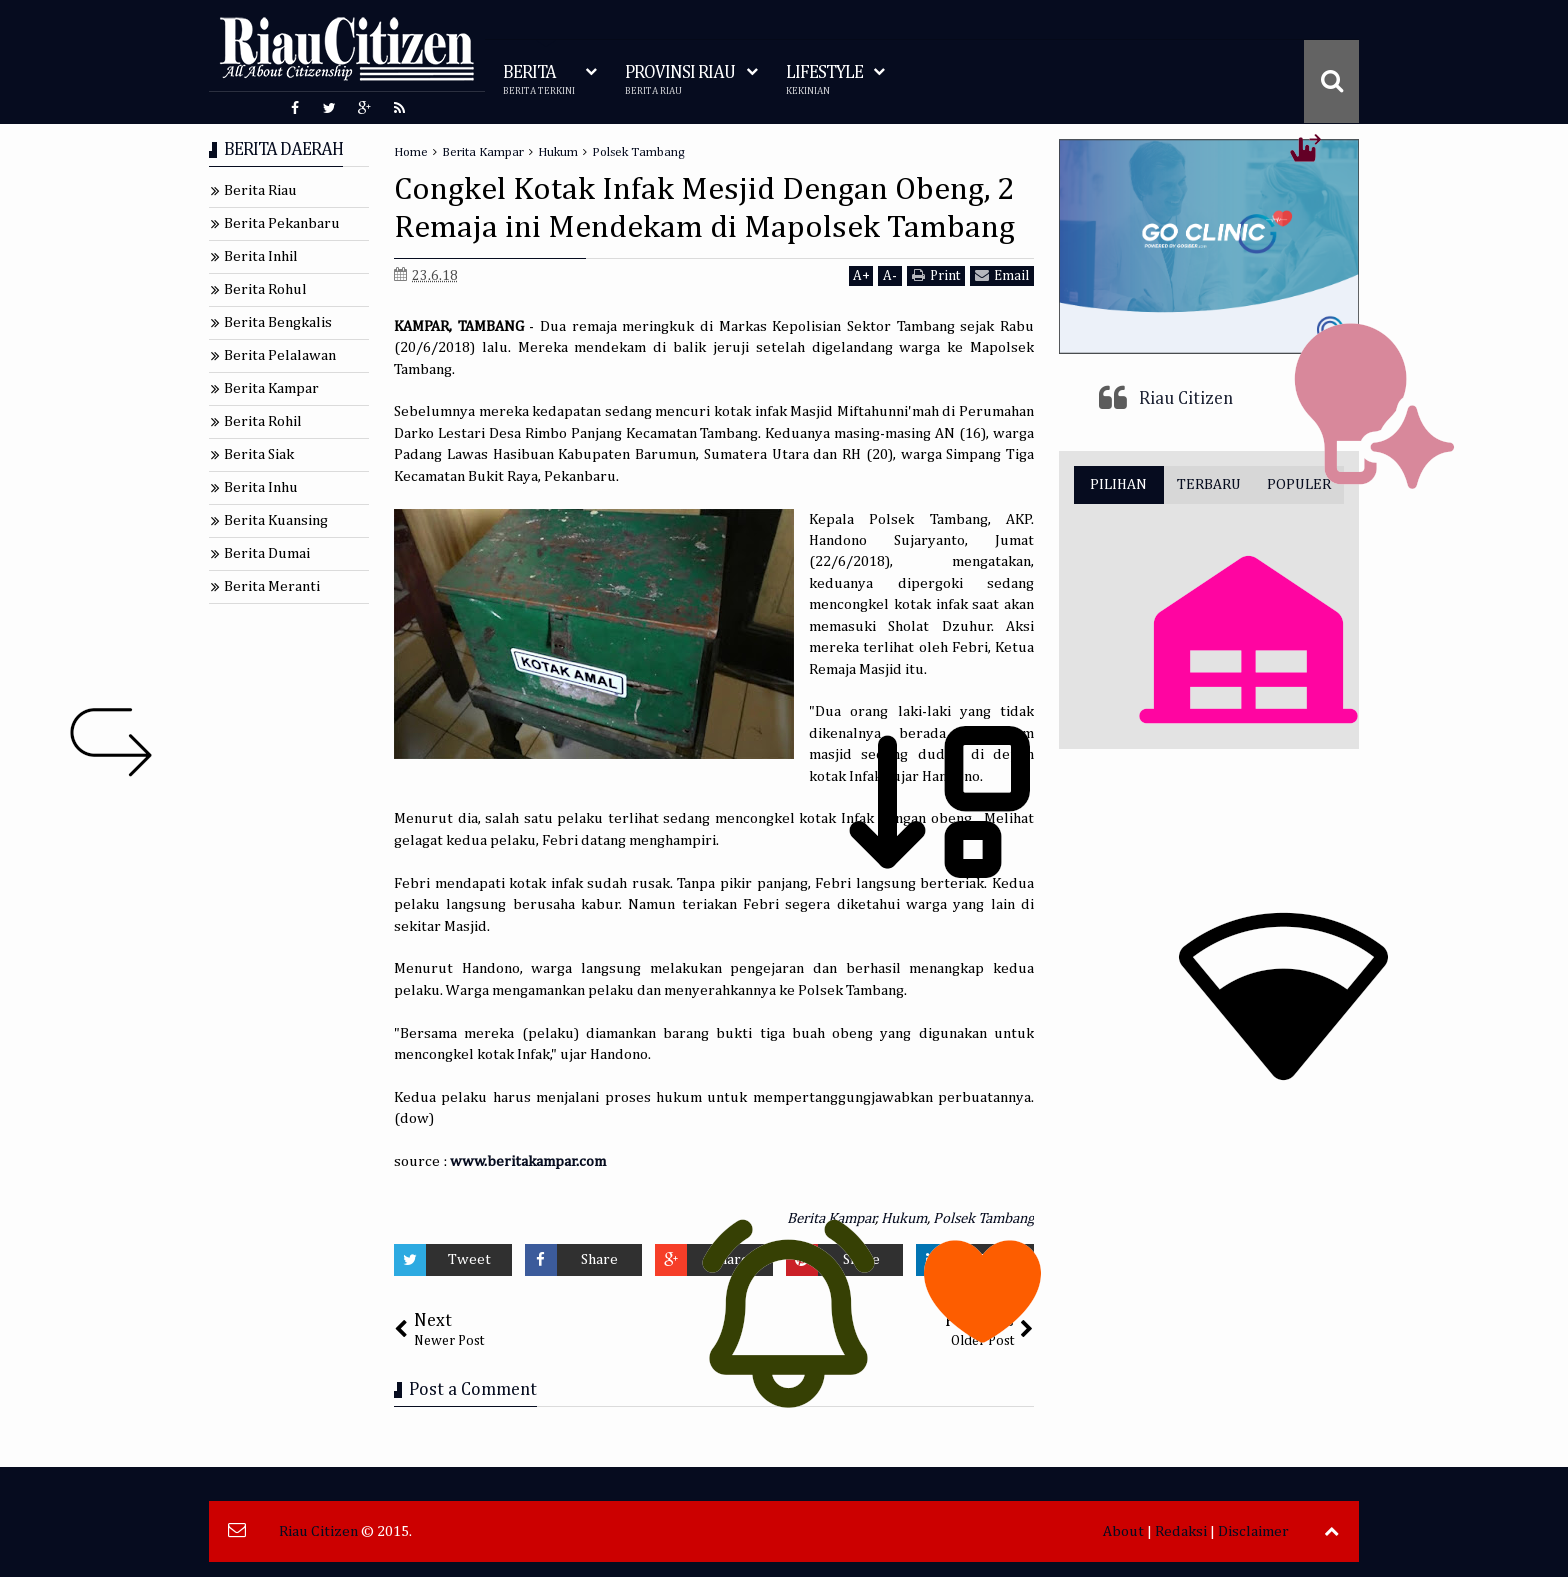 The image size is (1568, 1577). Describe the element at coordinates (111, 739) in the screenshot. I see `redo or repeat last action` at that location.